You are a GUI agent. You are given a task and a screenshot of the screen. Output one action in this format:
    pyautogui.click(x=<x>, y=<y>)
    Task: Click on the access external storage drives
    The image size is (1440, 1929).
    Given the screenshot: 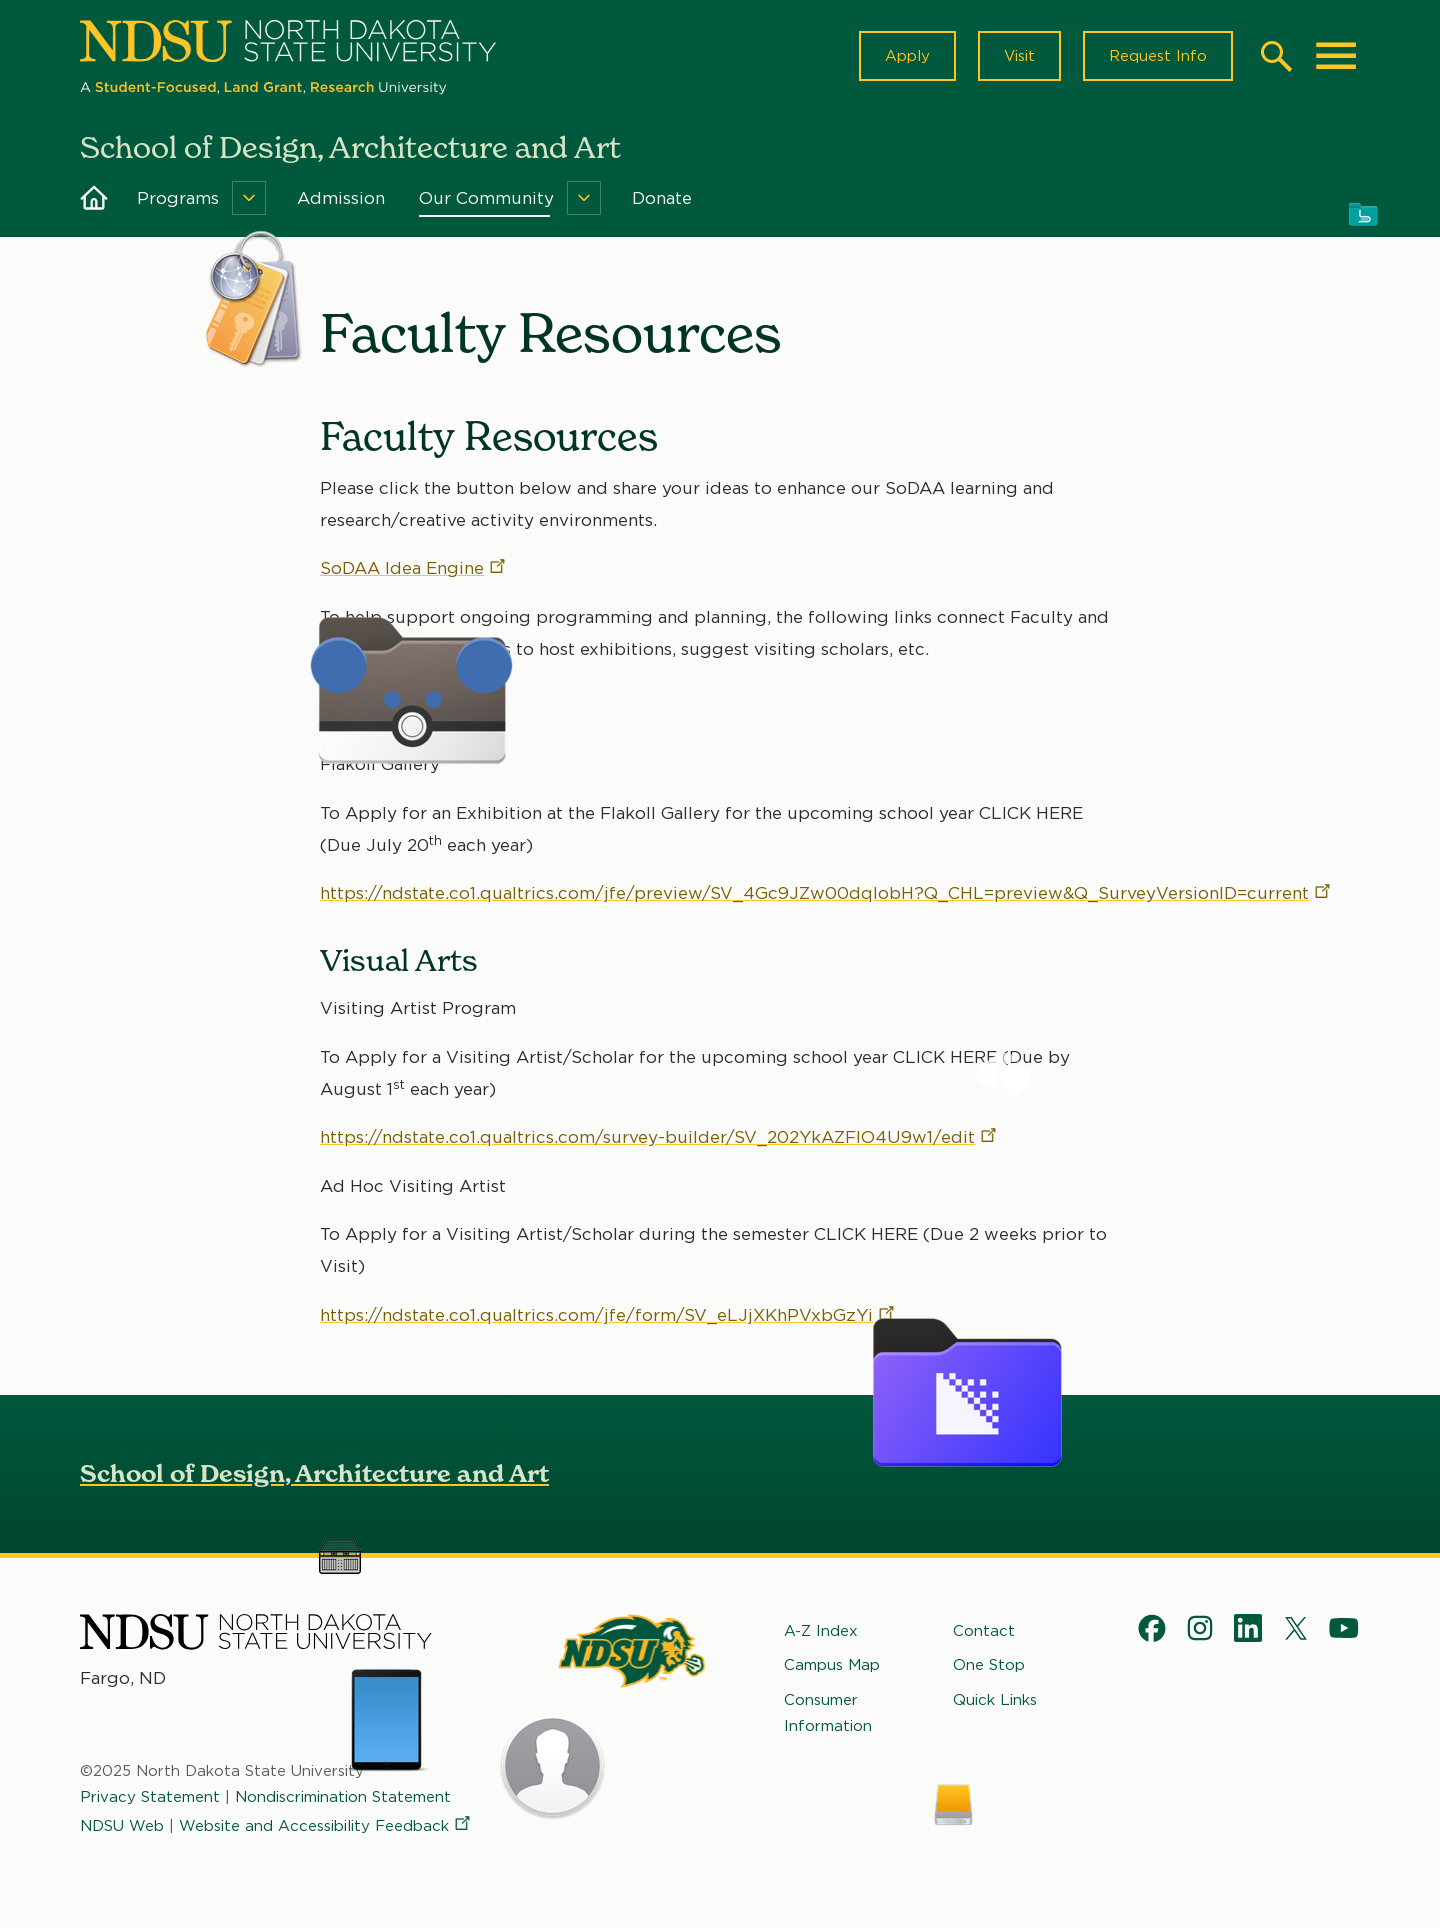 What is the action you would take?
    pyautogui.click(x=953, y=1805)
    